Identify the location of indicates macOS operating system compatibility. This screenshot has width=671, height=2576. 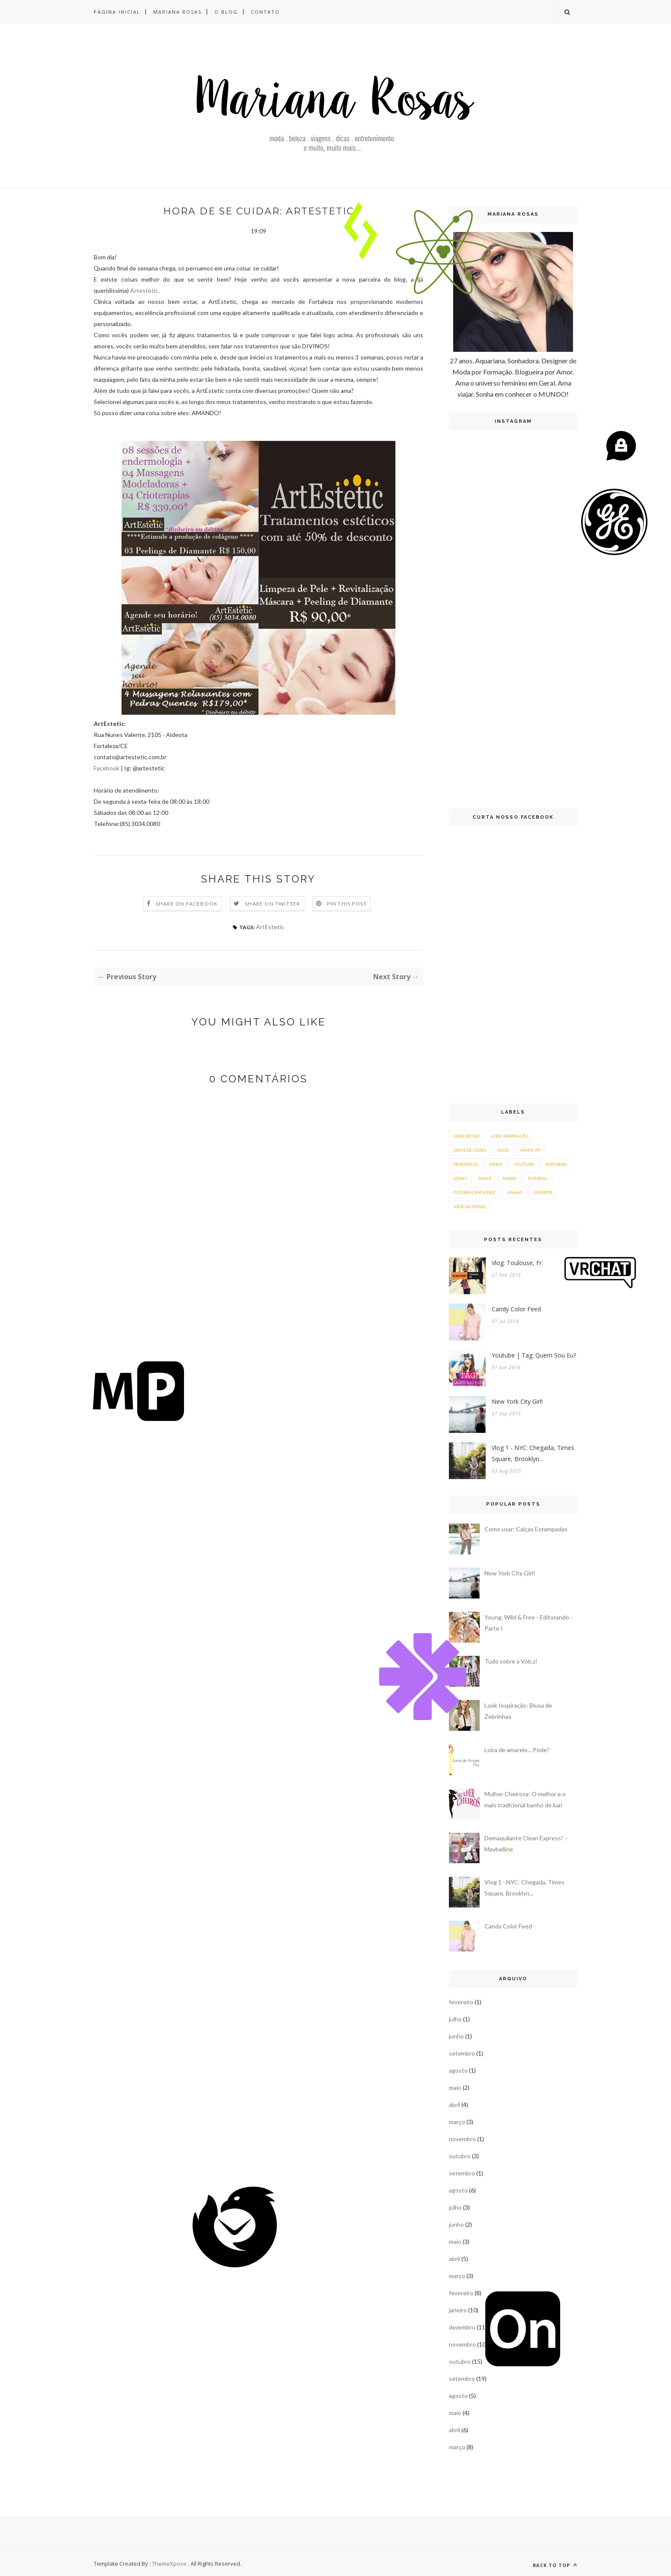
(507, 1849).